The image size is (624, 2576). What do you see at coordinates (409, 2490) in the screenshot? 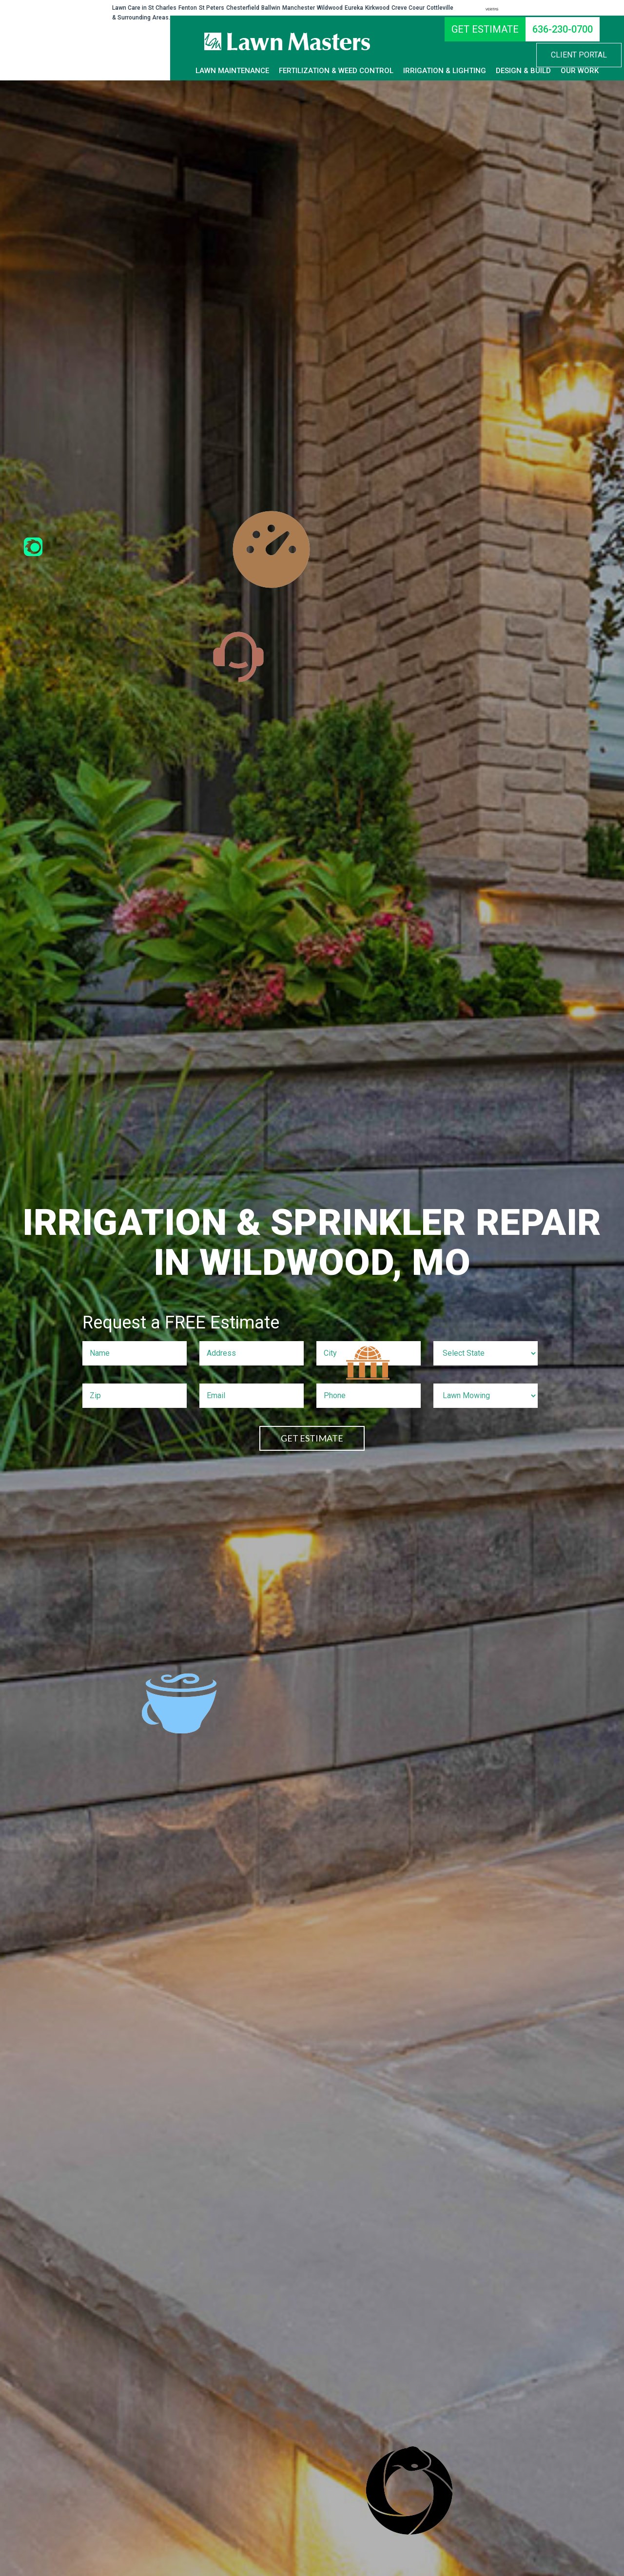
I see `PyPy Python interpreter branding` at bounding box center [409, 2490].